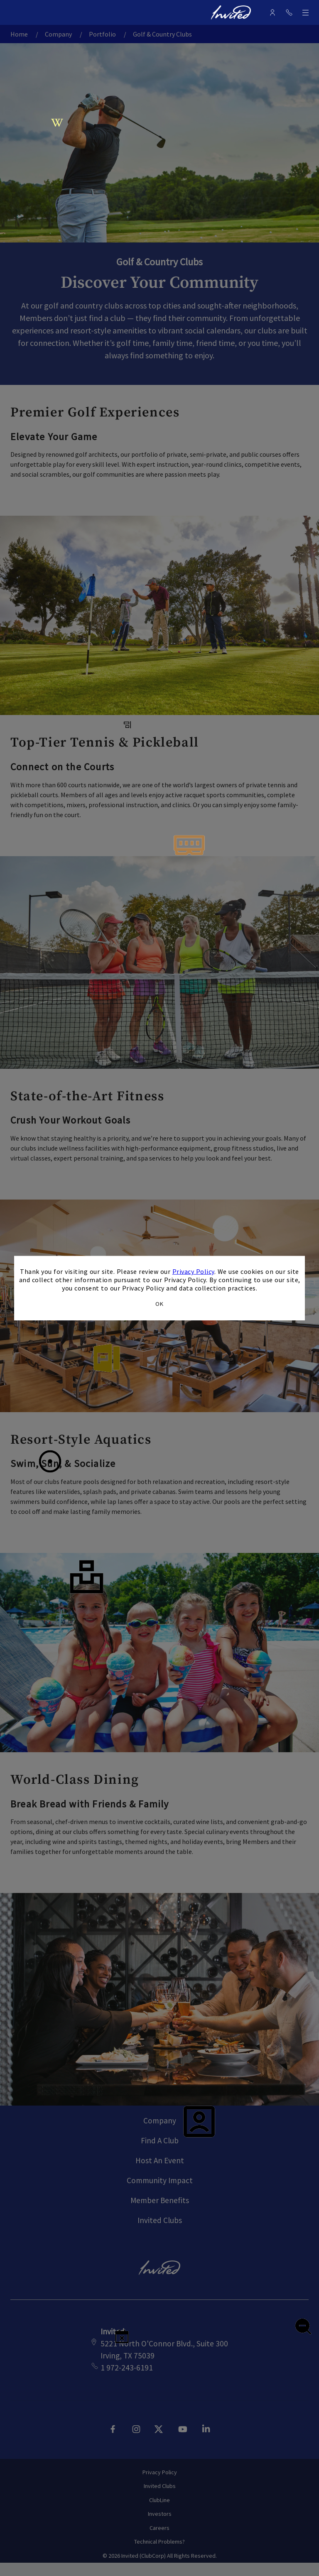 This screenshot has width=319, height=2576. What do you see at coordinates (303, 2326) in the screenshot?
I see `zoom out to see more content` at bounding box center [303, 2326].